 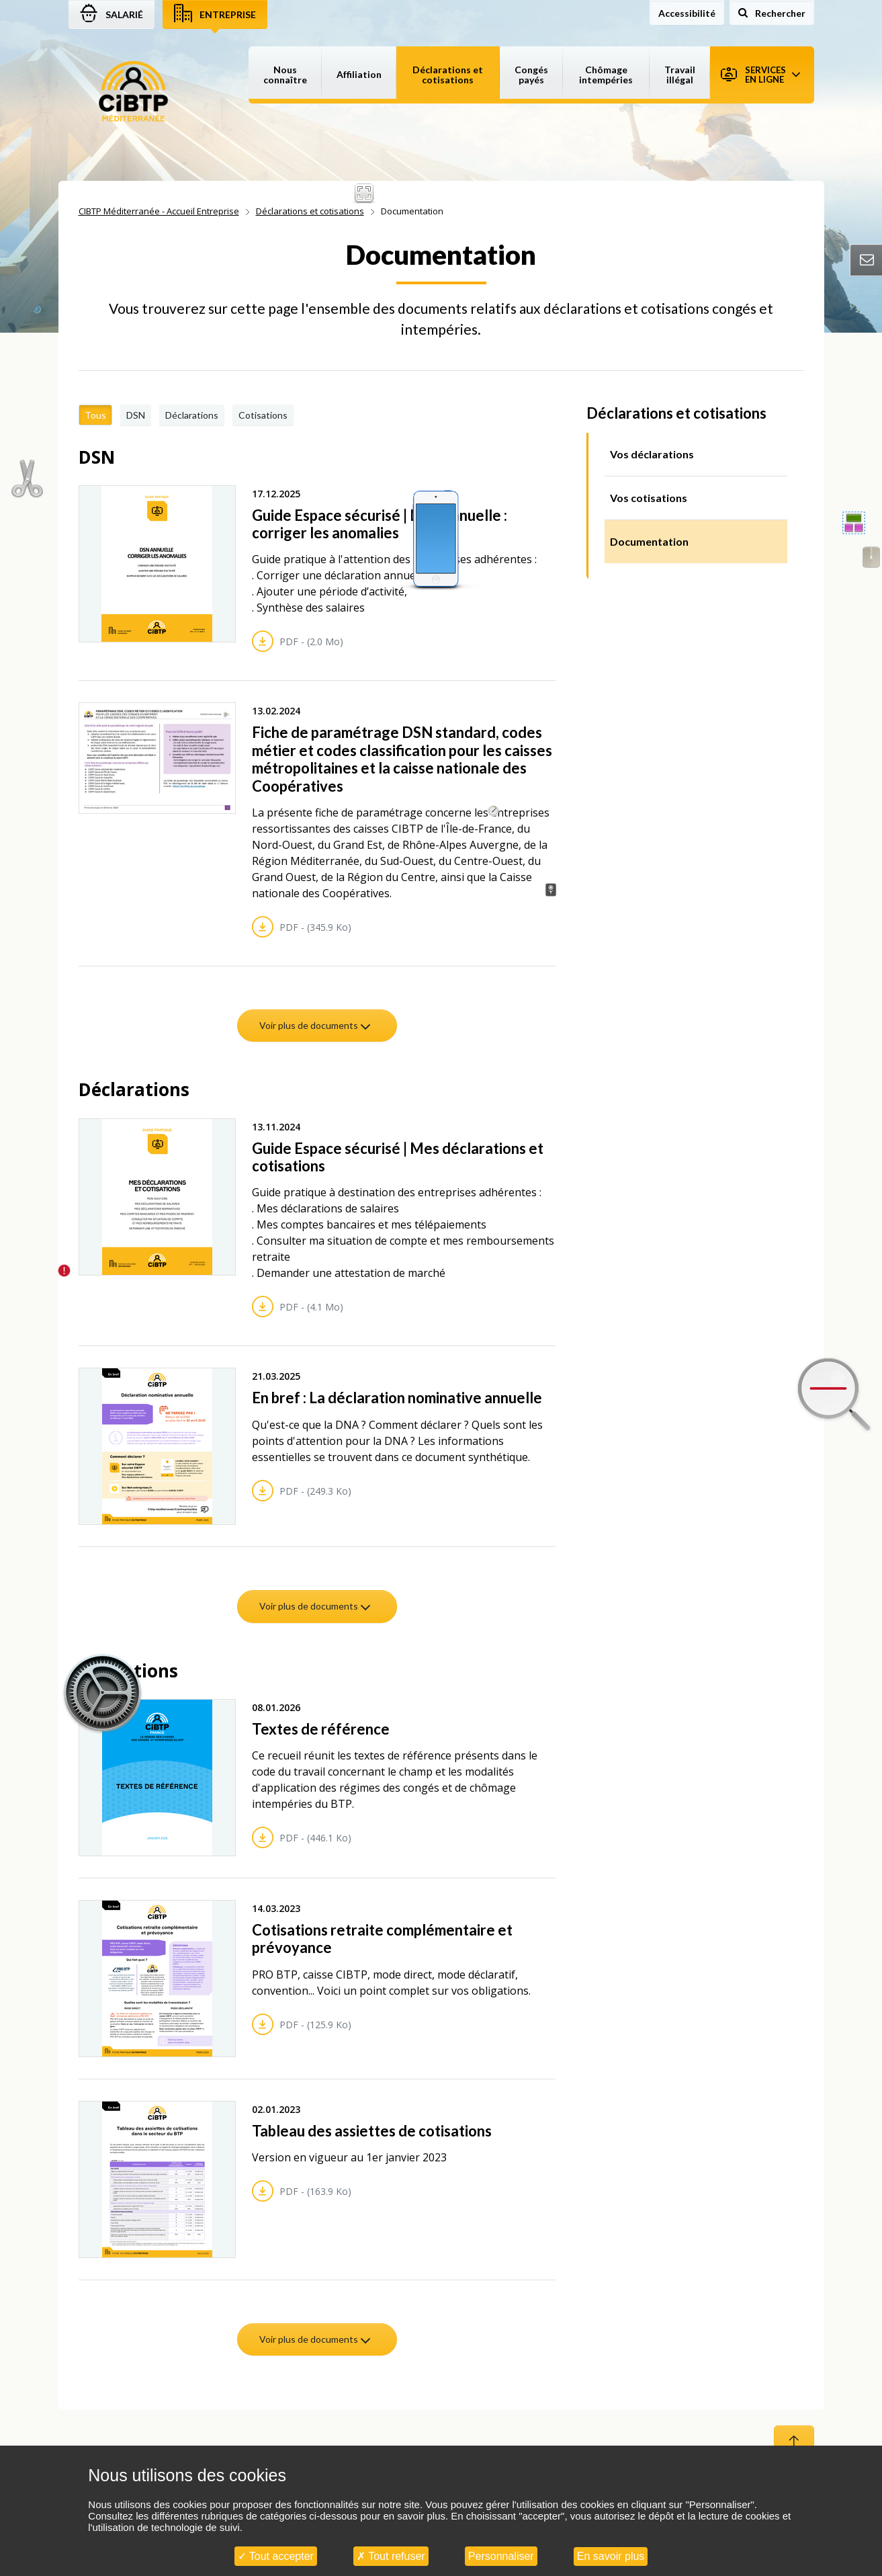 I want to click on zoom out to see more content, so click(x=833, y=1393).